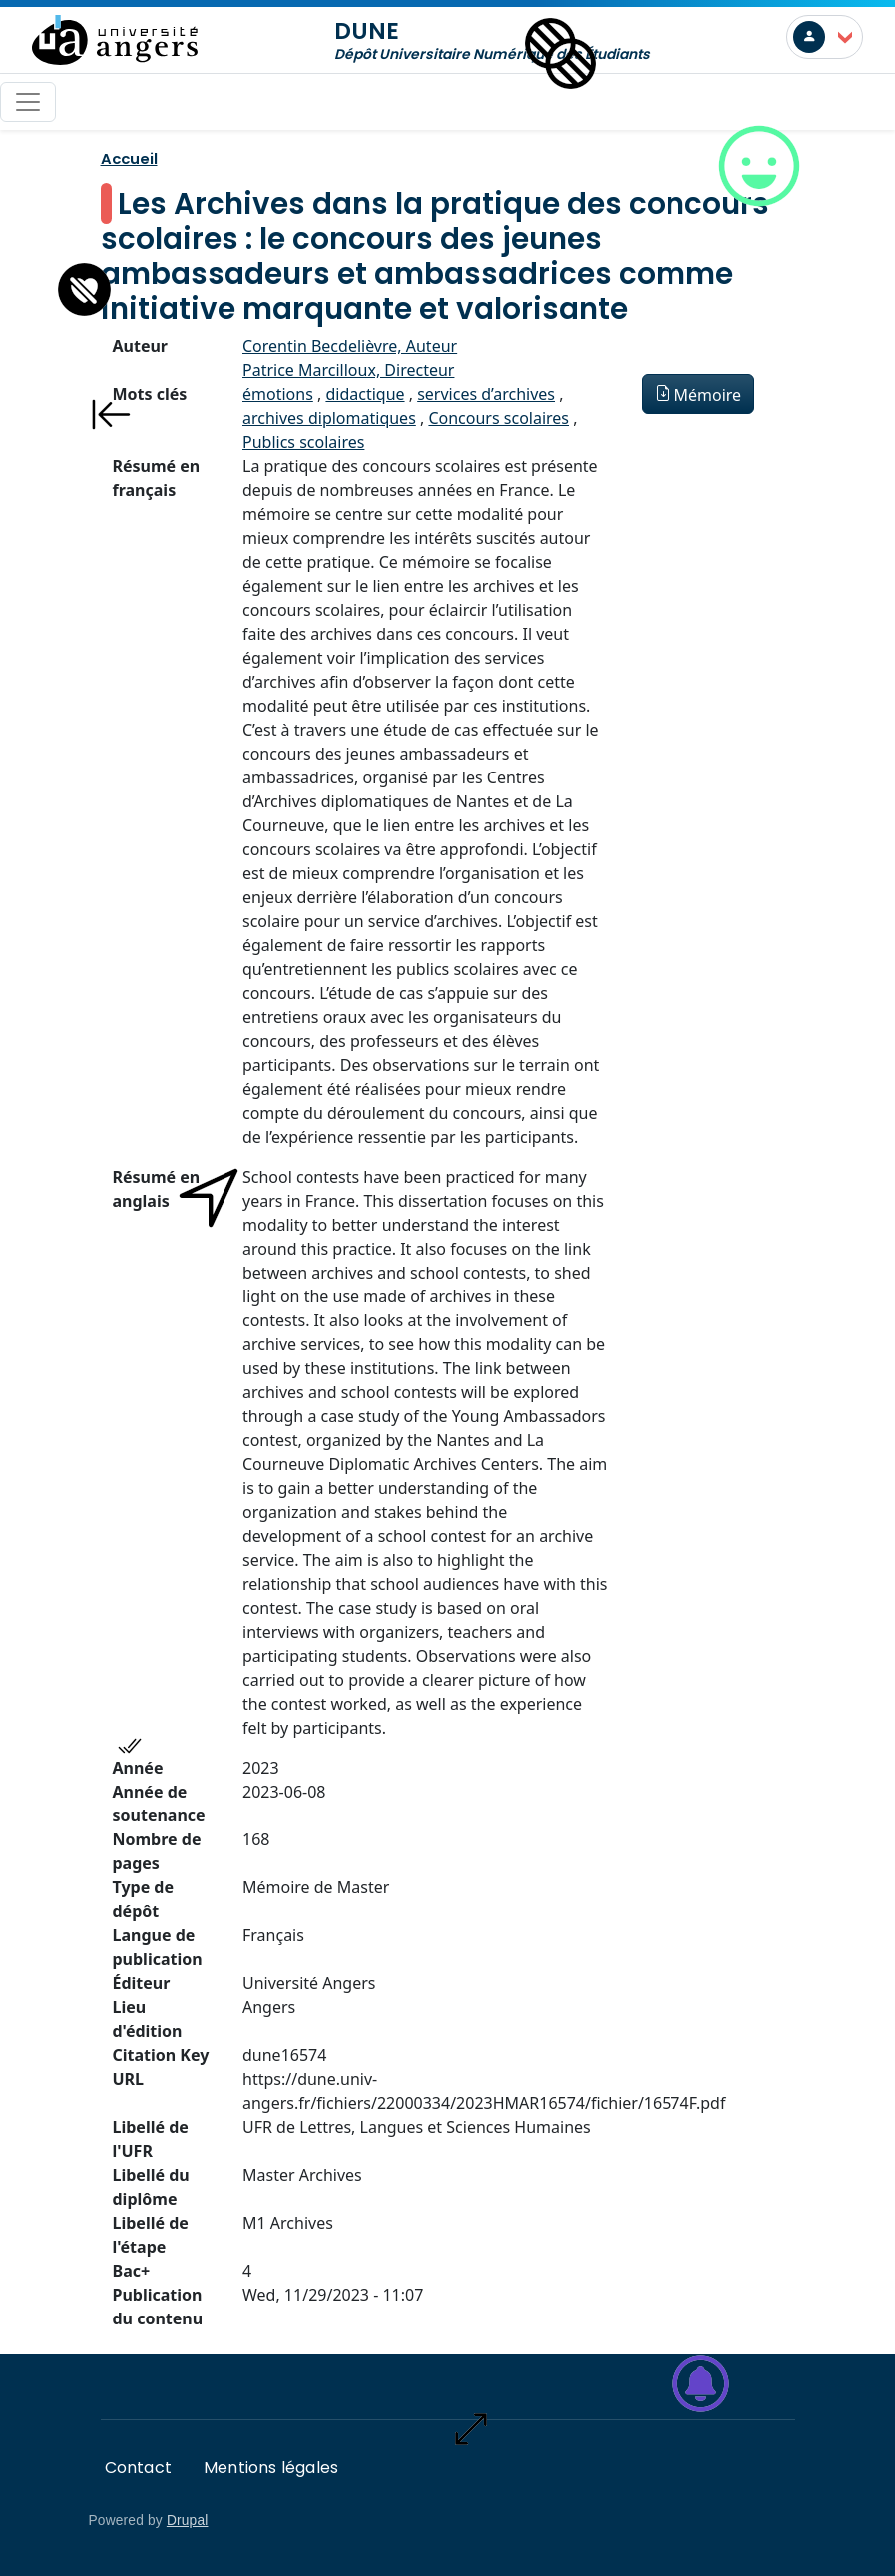  What do you see at coordinates (130, 1746) in the screenshot?
I see `indicates message has been read` at bounding box center [130, 1746].